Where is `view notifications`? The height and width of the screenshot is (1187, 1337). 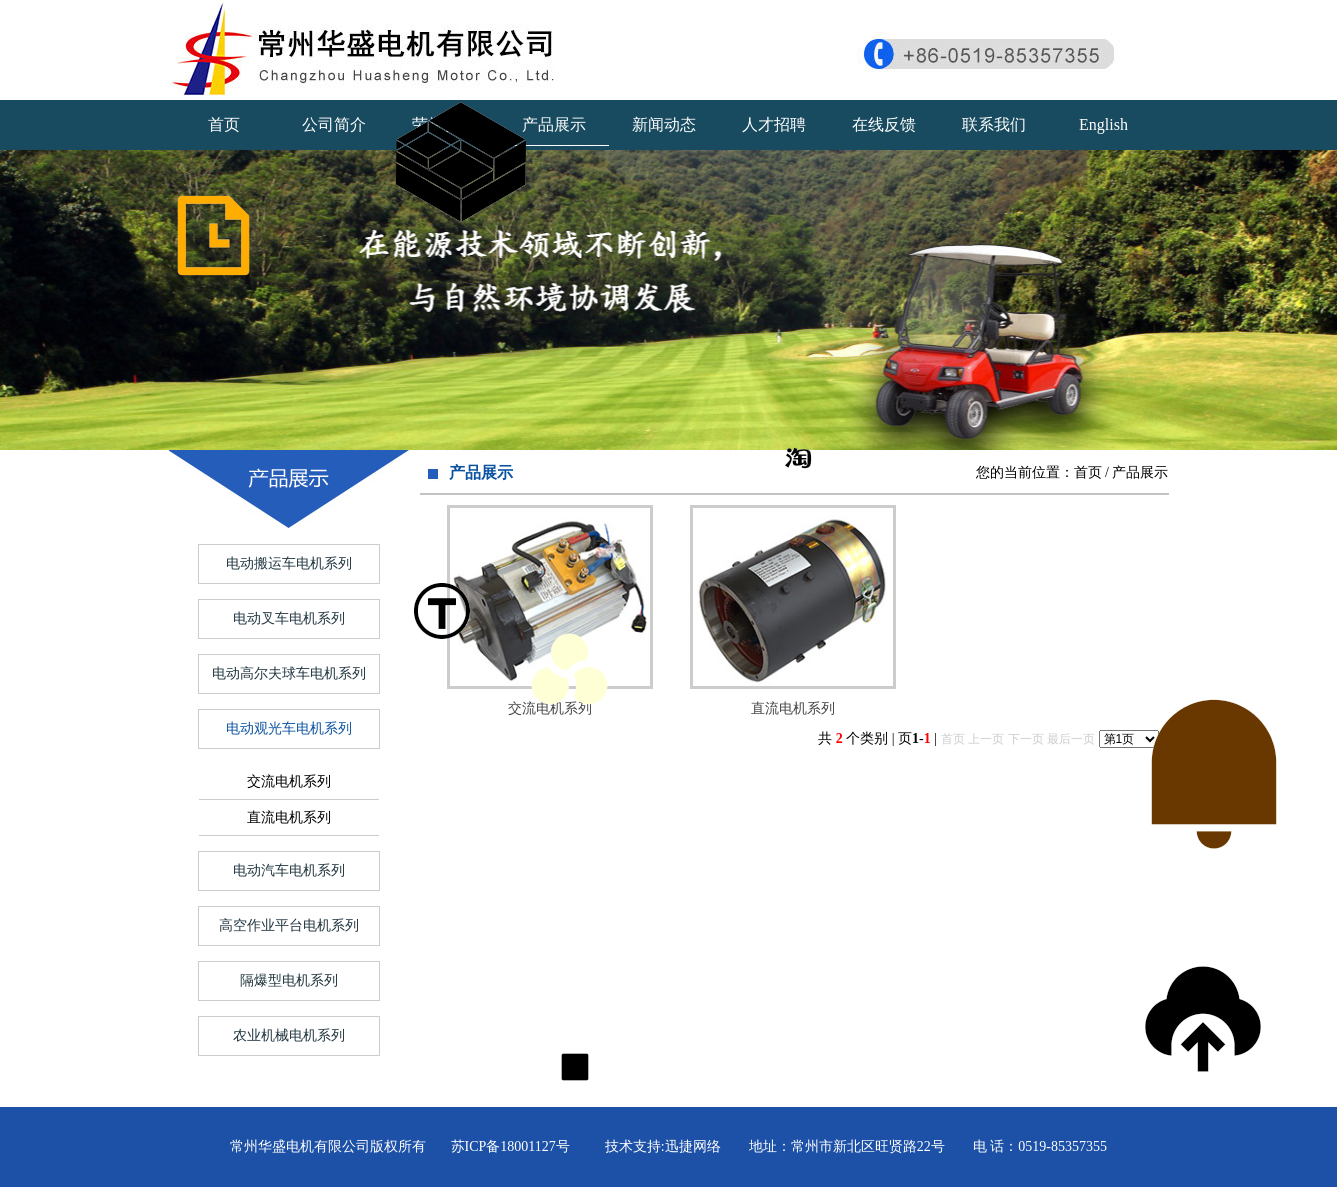
view notifications is located at coordinates (1214, 769).